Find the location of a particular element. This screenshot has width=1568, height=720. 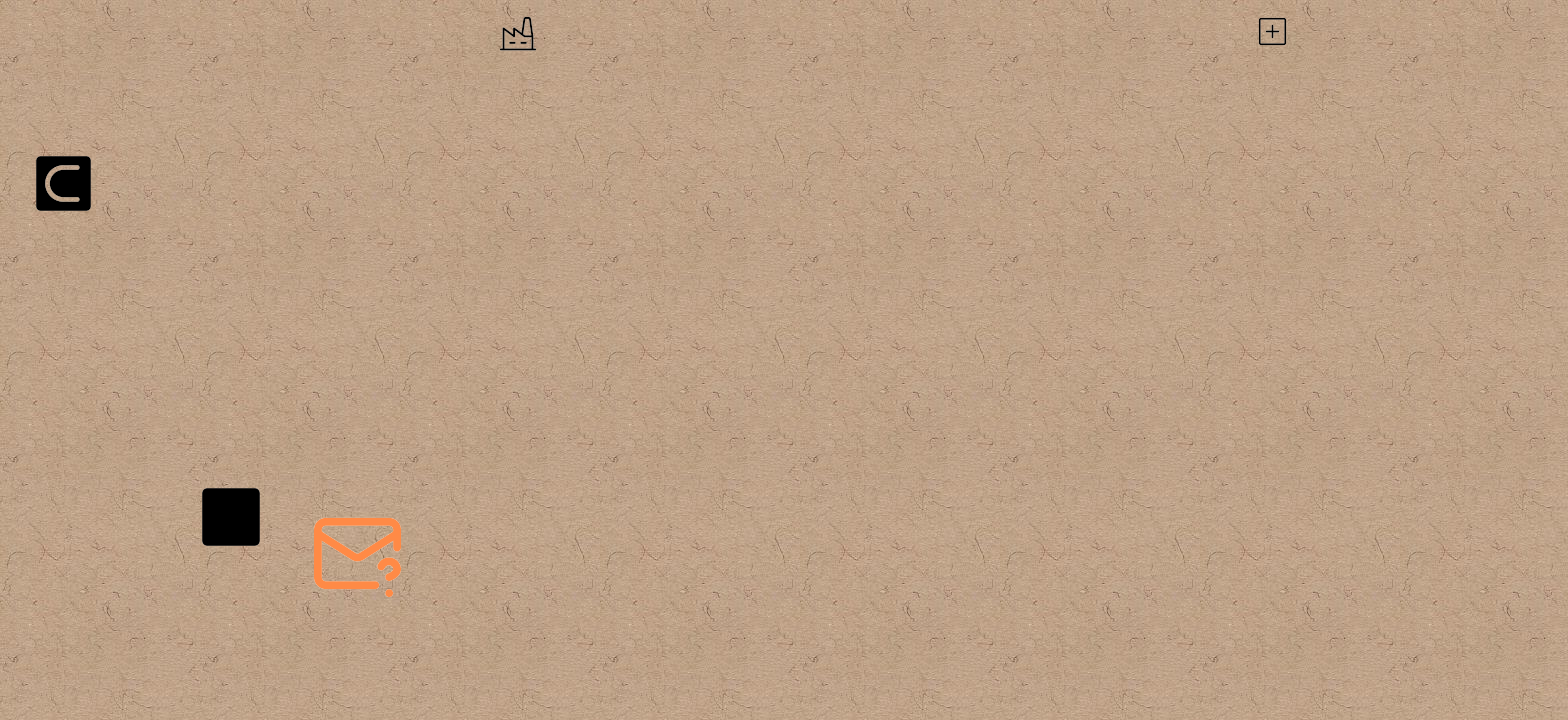

add a new item or entry is located at coordinates (1272, 31).